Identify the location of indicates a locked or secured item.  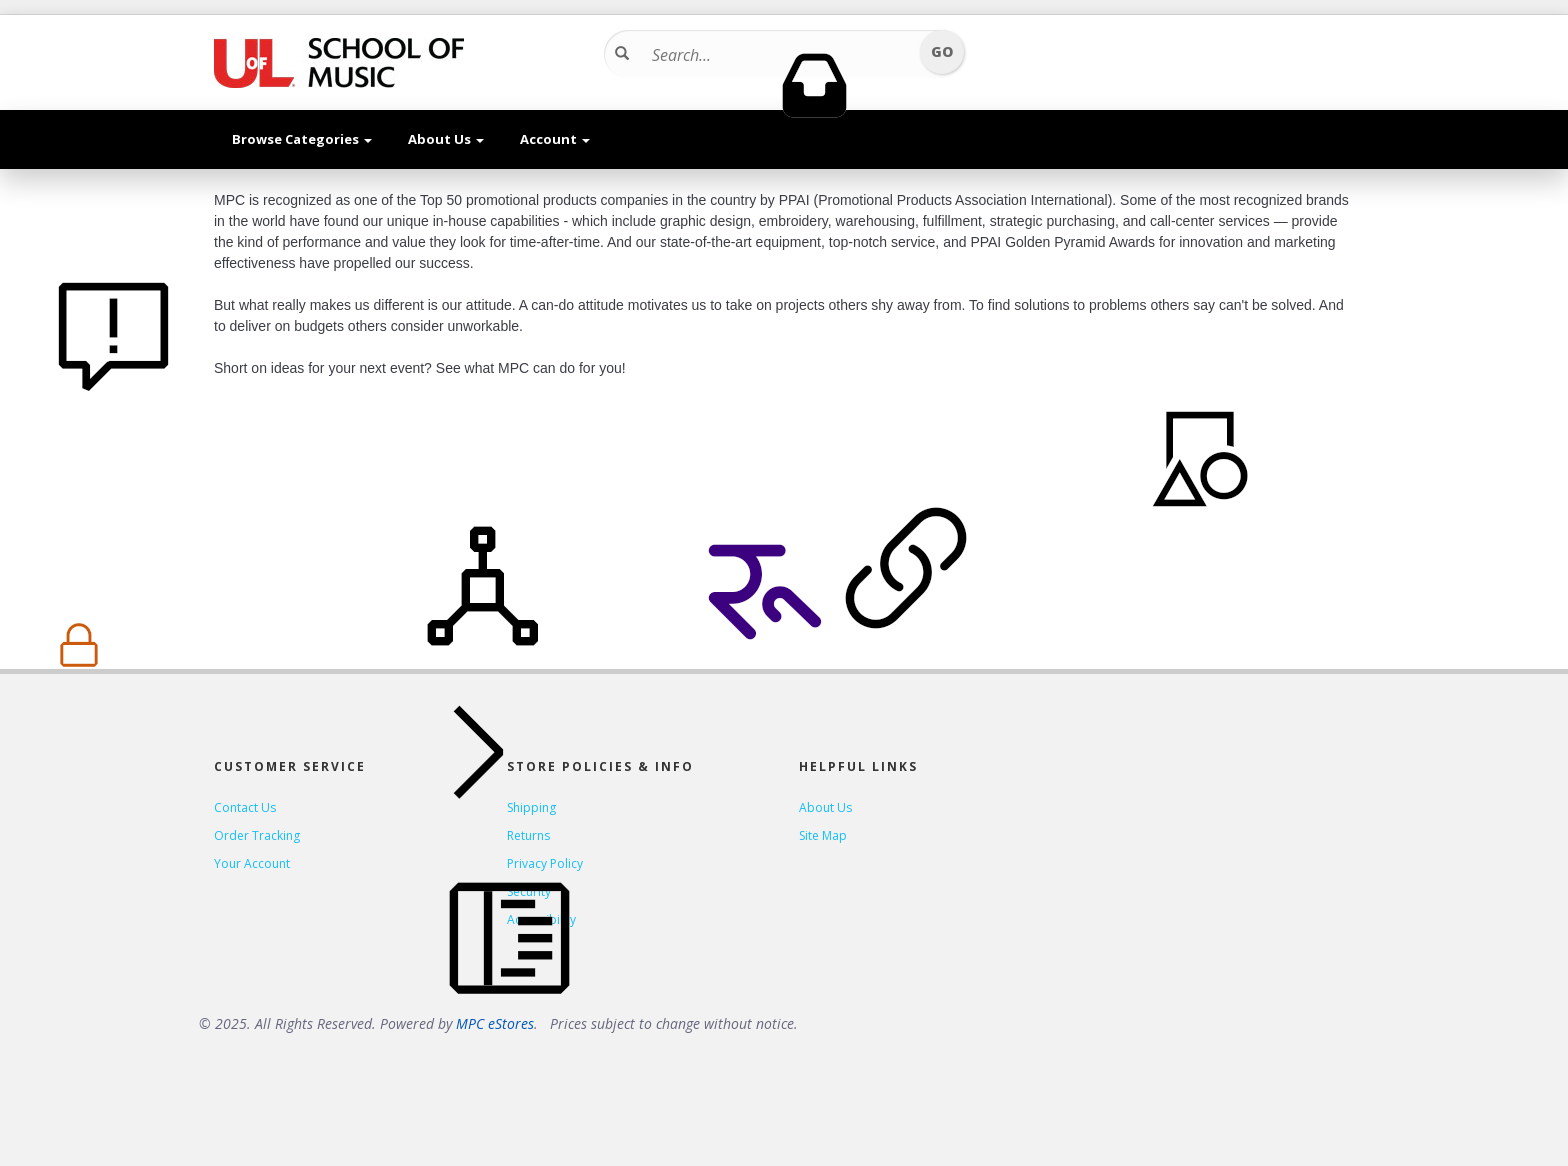
(79, 645).